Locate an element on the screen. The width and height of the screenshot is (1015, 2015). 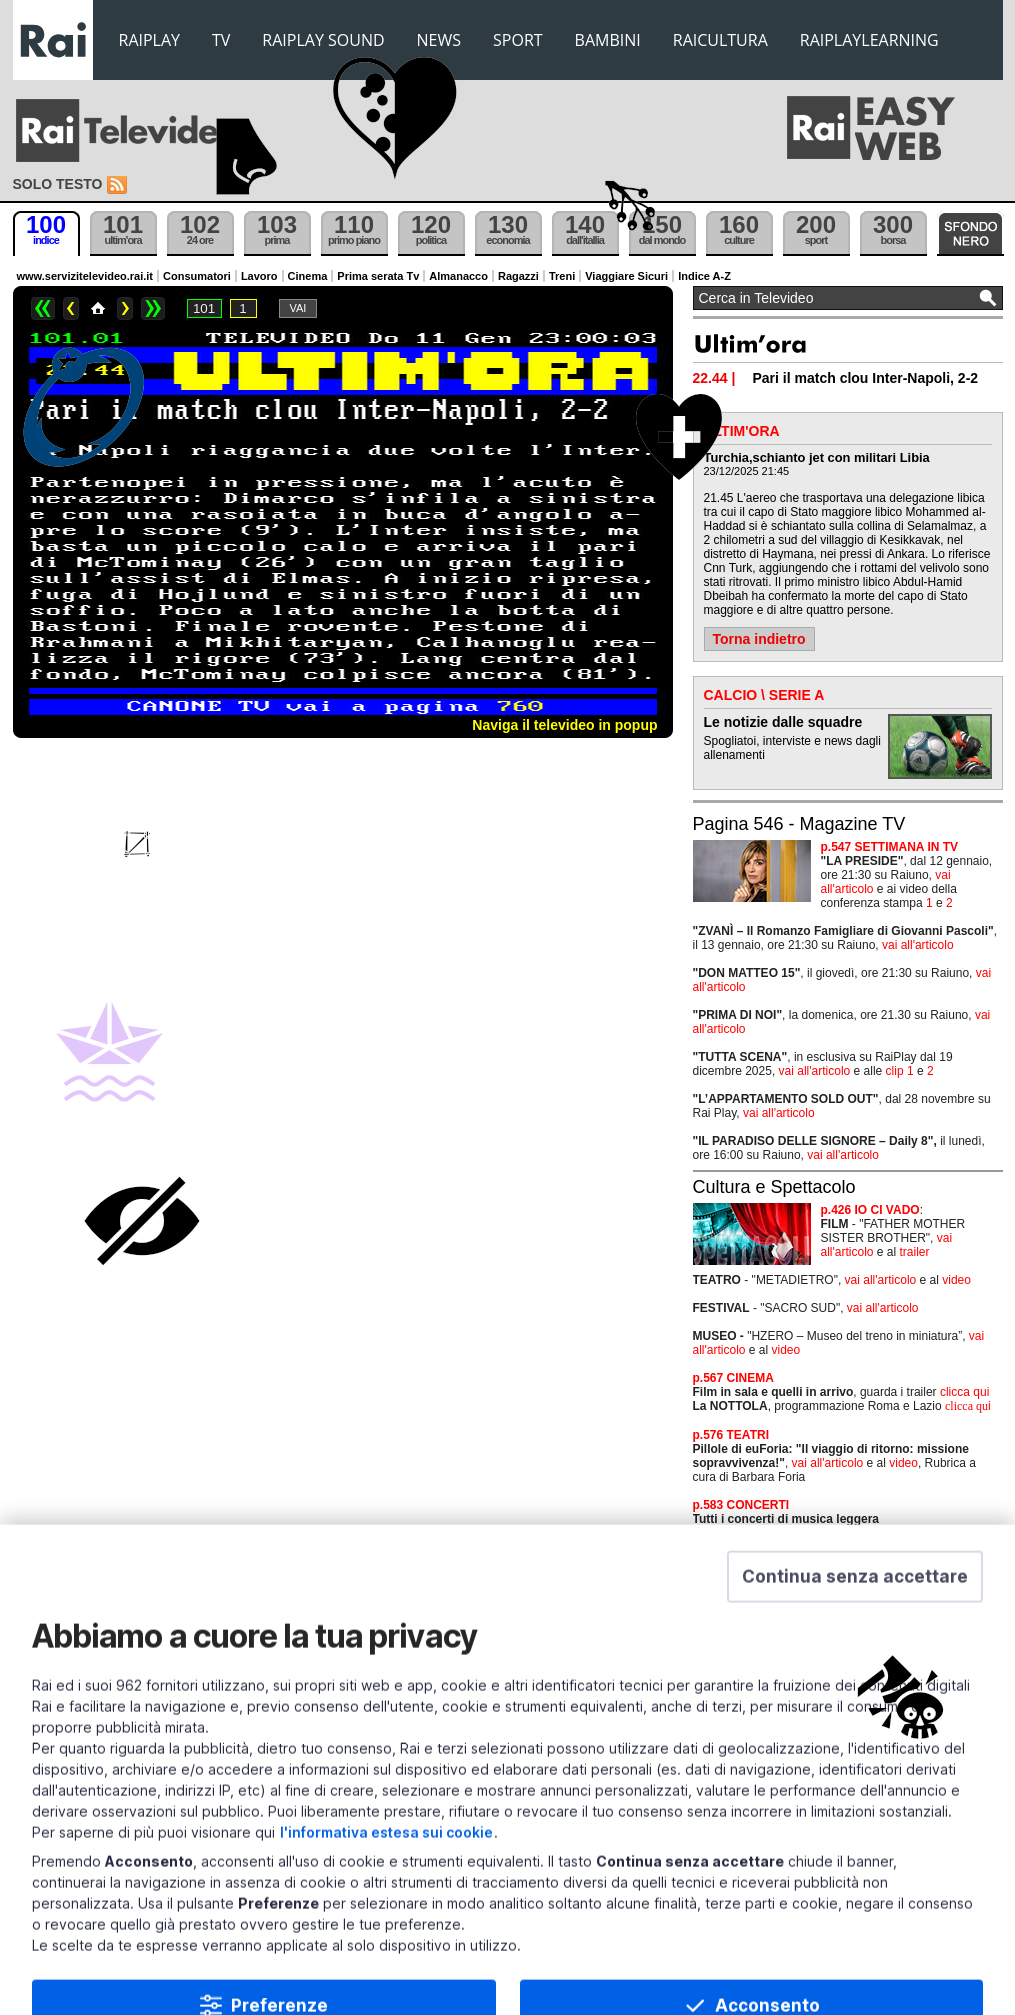
blackcurrant berry ingredient in a cooking or crafting game is located at coordinates (630, 206).